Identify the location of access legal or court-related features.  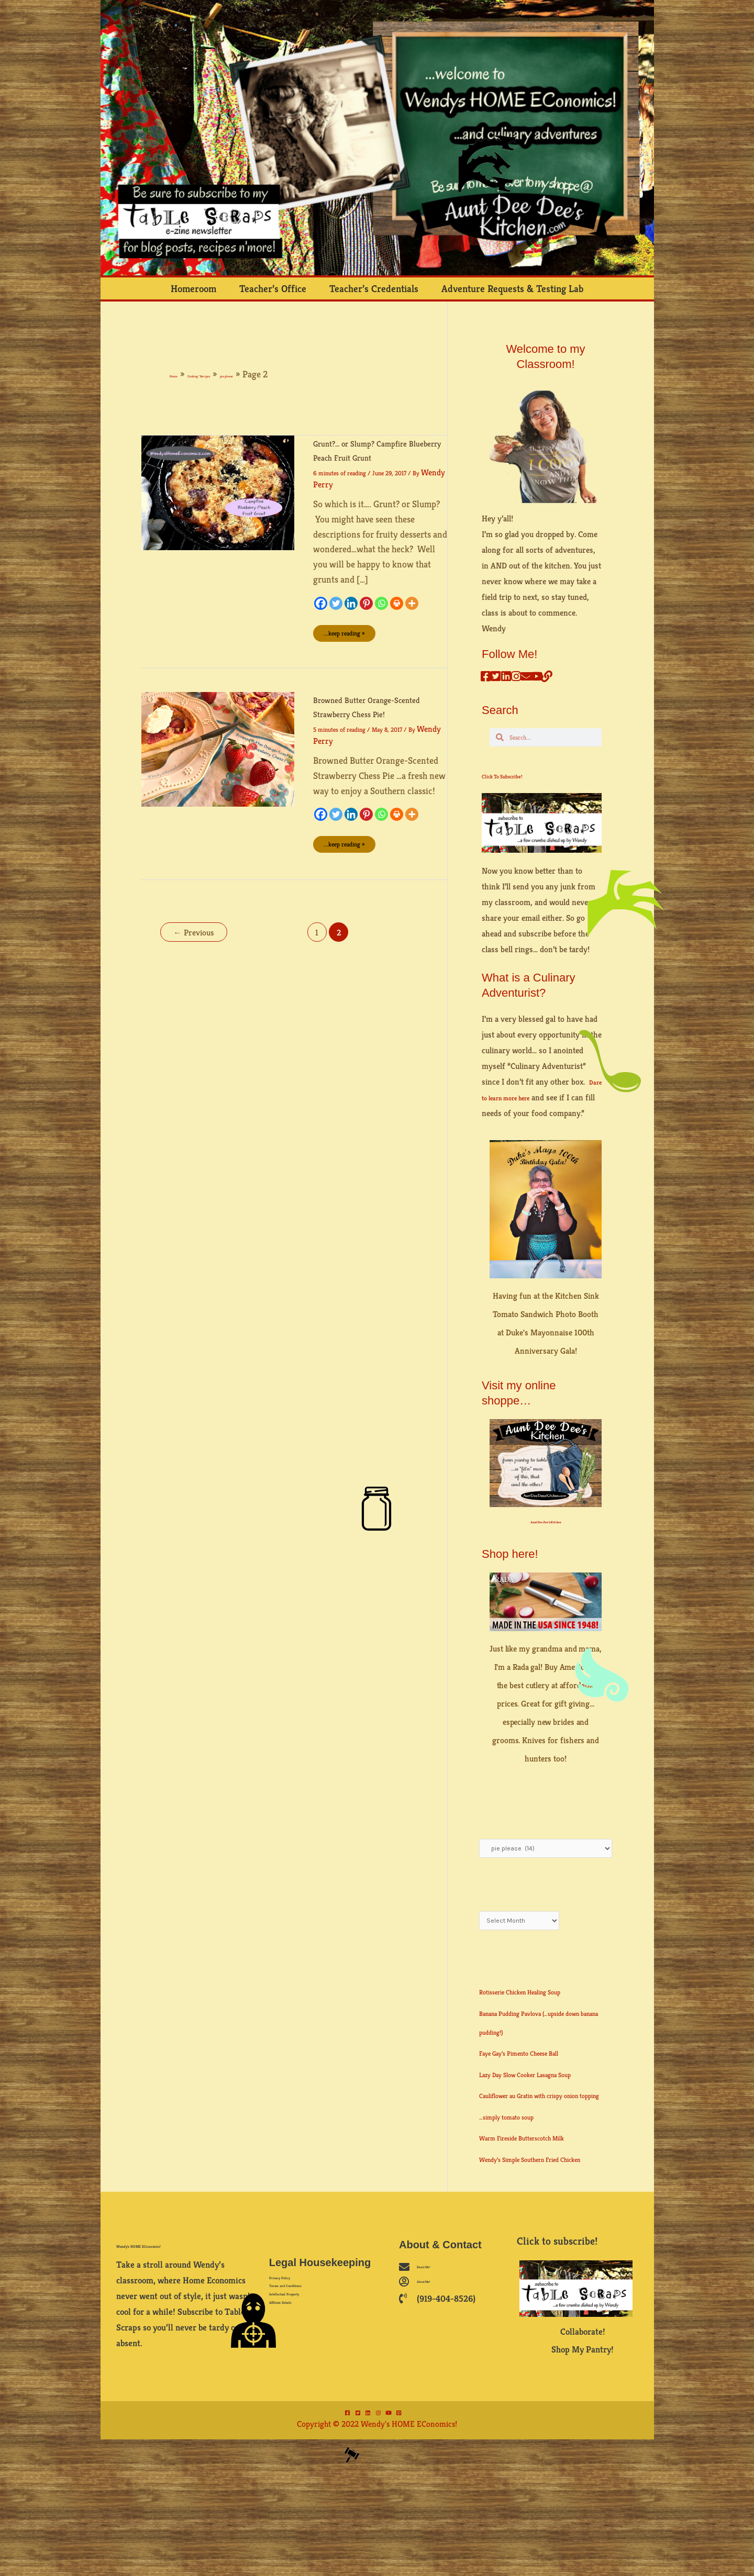
(352, 2455).